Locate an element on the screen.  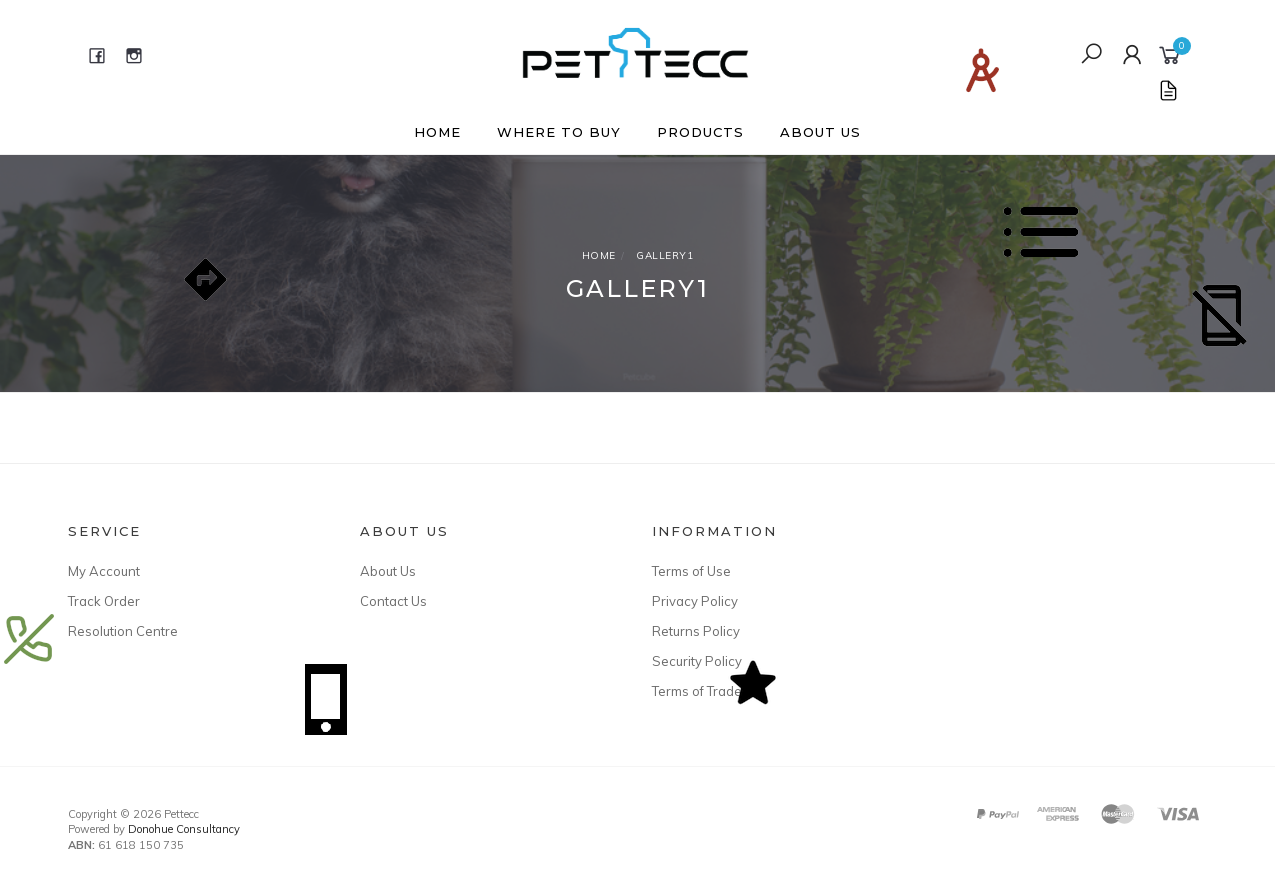
add item to favorites is located at coordinates (753, 683).